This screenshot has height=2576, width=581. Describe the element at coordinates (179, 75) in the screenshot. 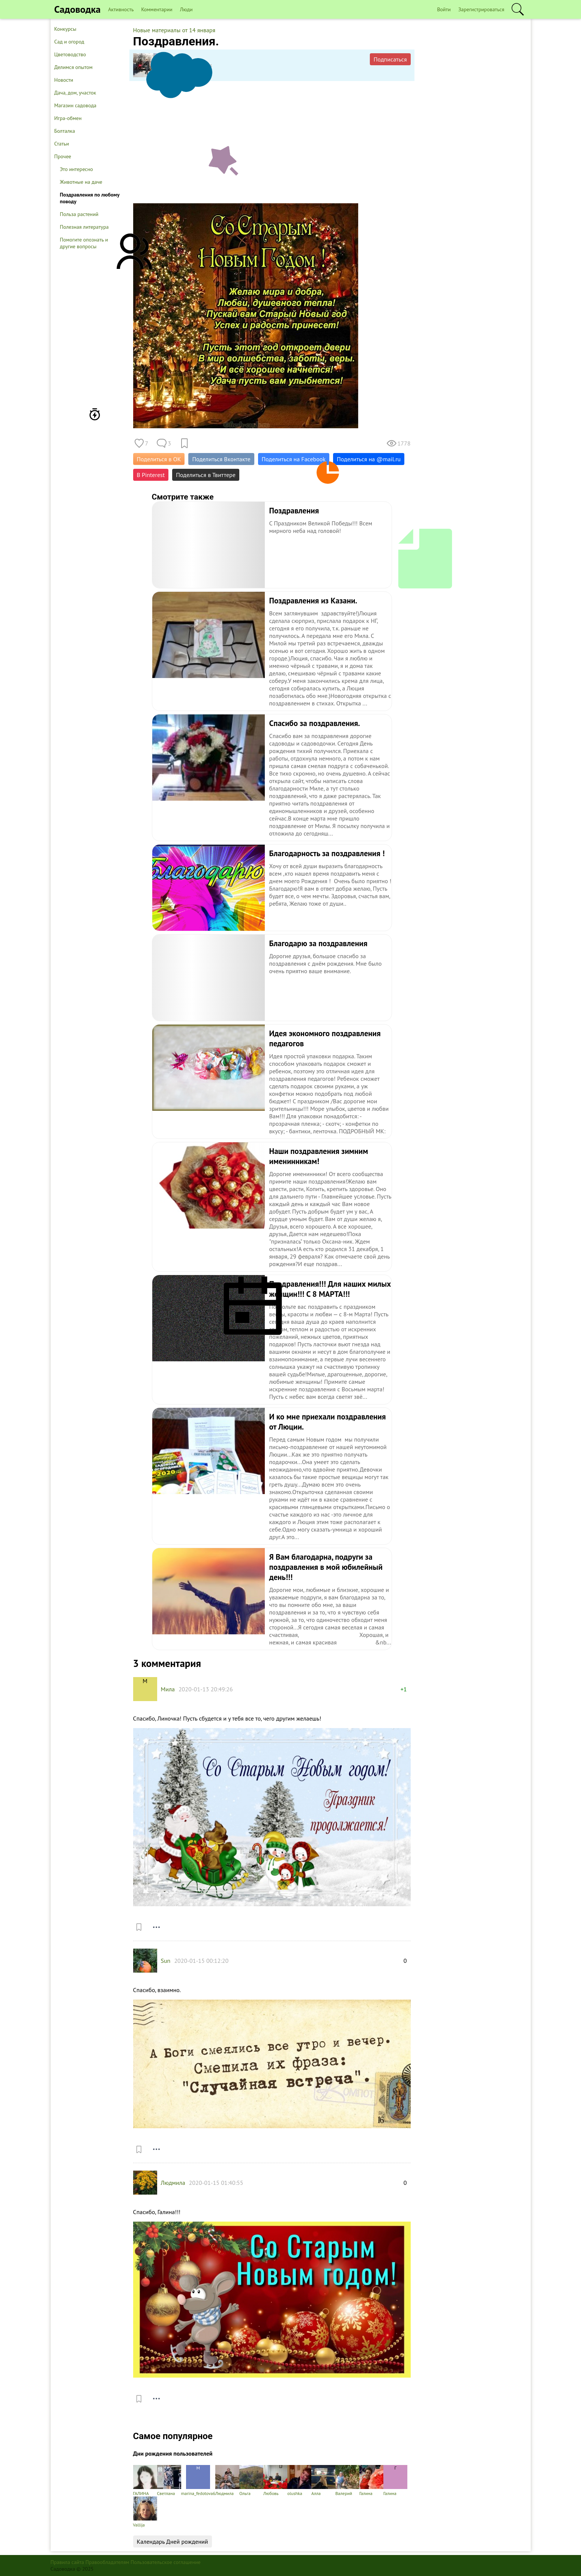

I see `open Salesforce CRM app` at that location.